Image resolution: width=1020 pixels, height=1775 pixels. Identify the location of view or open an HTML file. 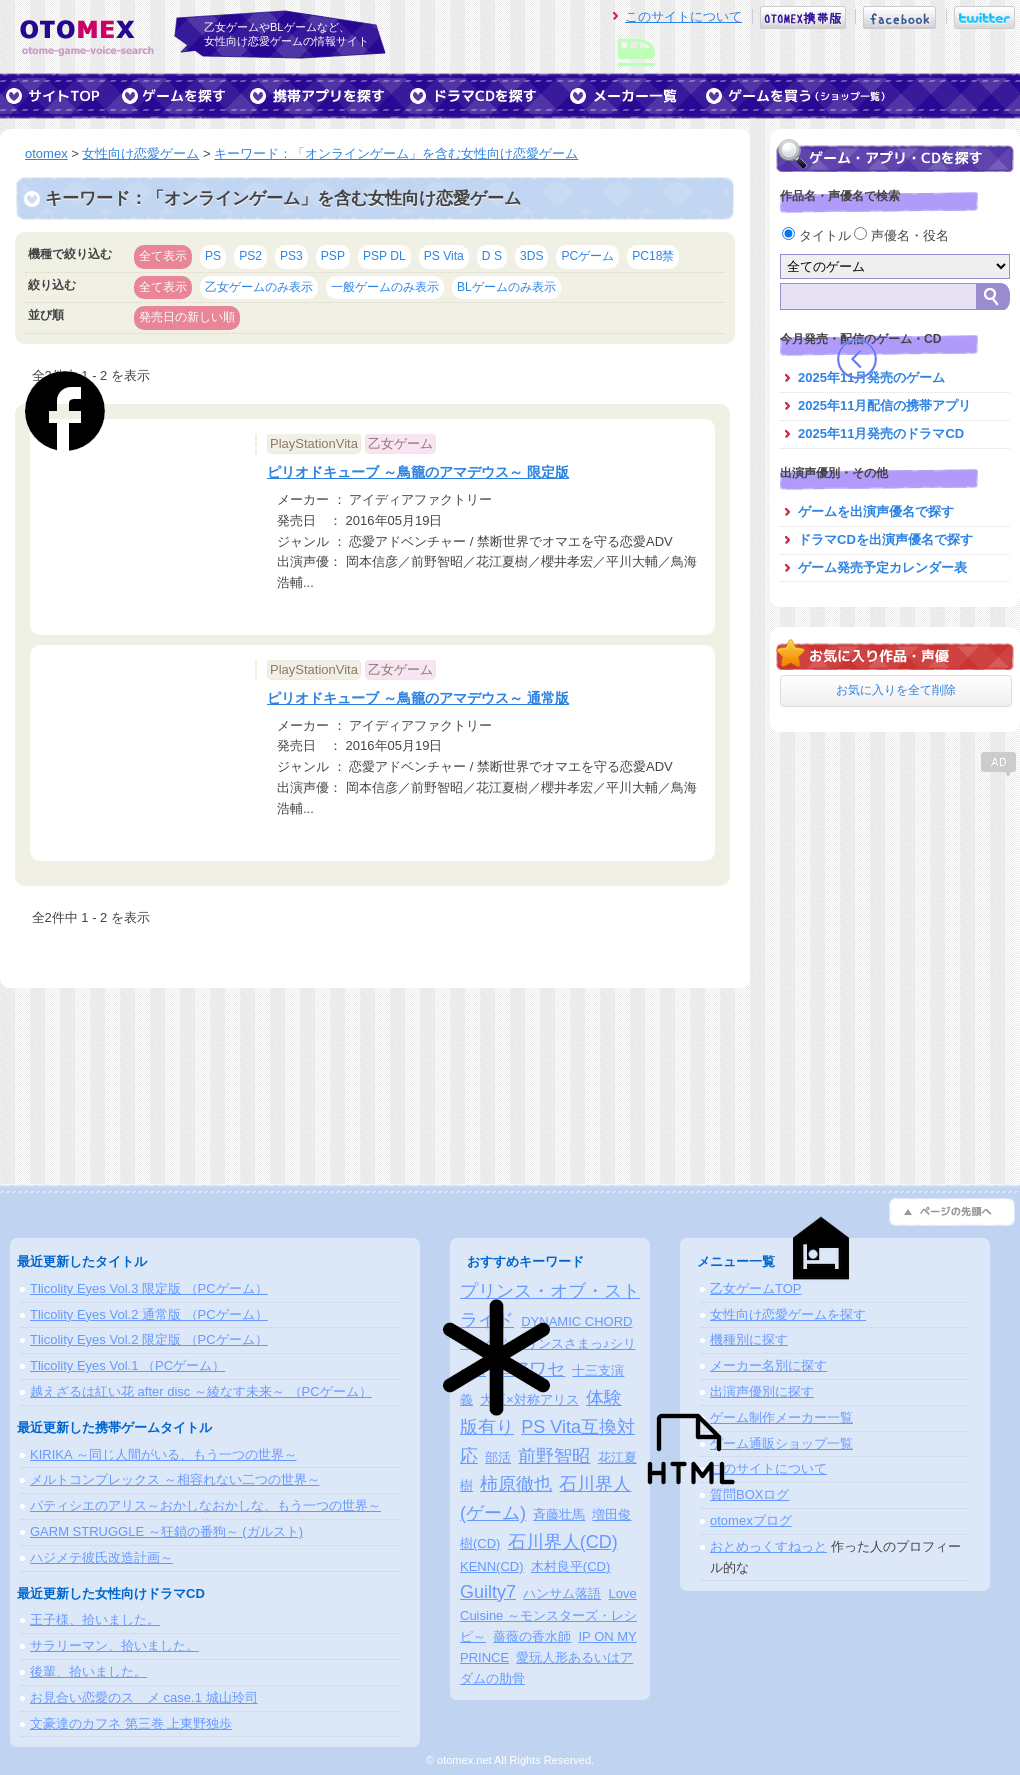
(689, 1452).